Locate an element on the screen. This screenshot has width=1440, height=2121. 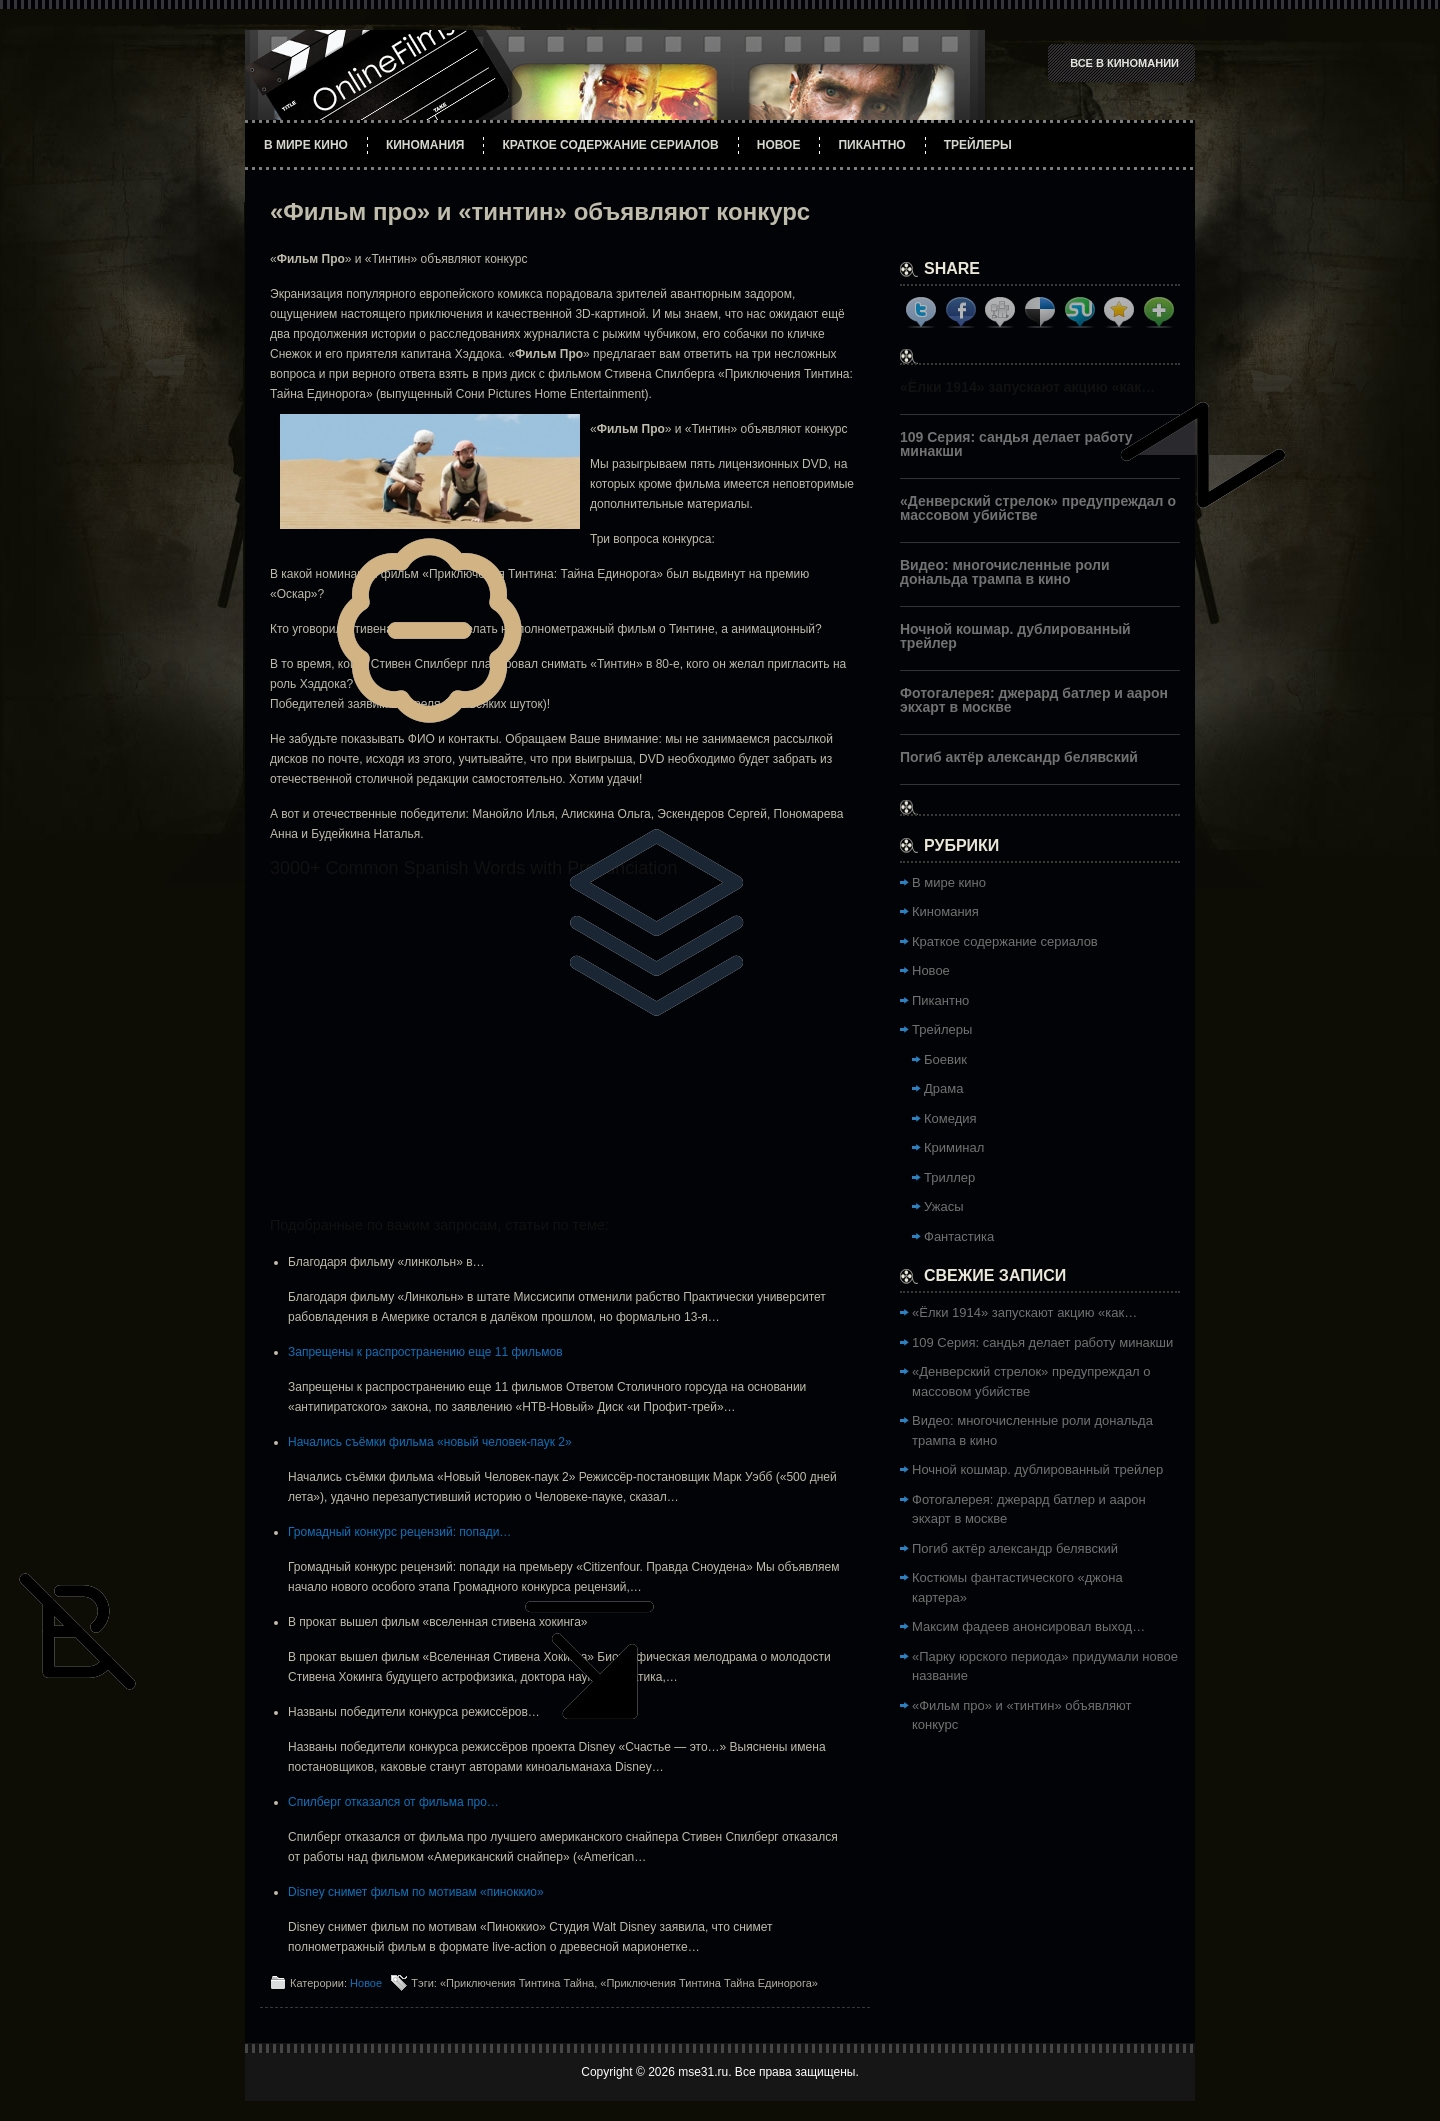
adjust sawtooth waveform settings is located at coordinates (1203, 455).